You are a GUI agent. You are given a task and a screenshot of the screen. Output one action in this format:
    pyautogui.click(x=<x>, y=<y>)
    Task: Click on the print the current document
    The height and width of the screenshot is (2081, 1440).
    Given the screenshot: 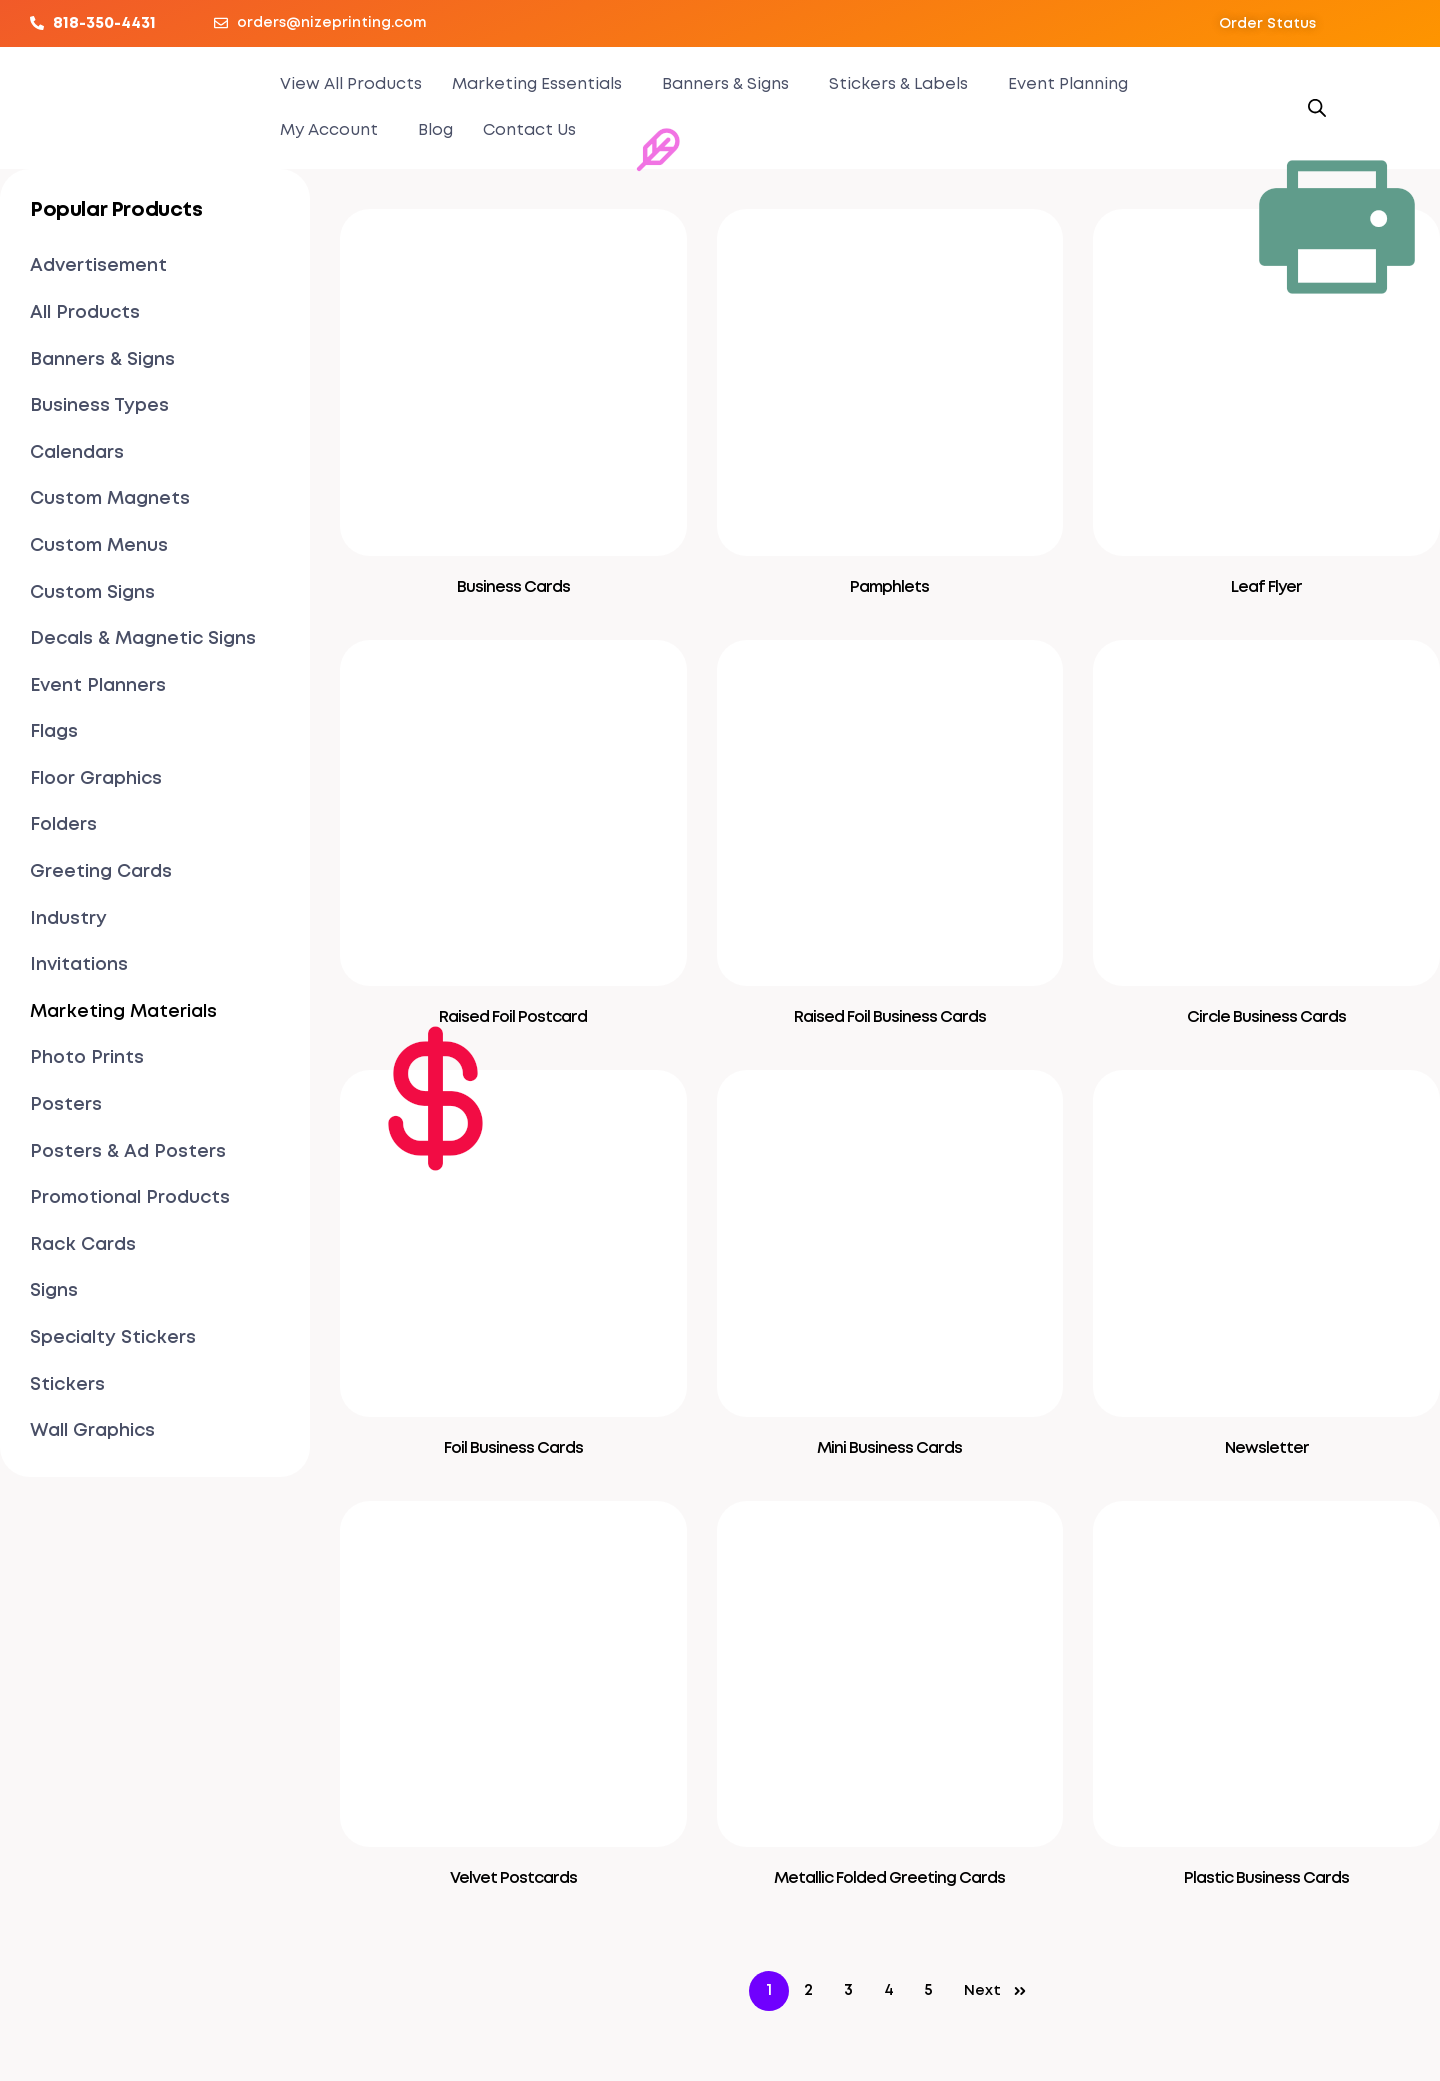 What is the action you would take?
    pyautogui.click(x=1337, y=227)
    